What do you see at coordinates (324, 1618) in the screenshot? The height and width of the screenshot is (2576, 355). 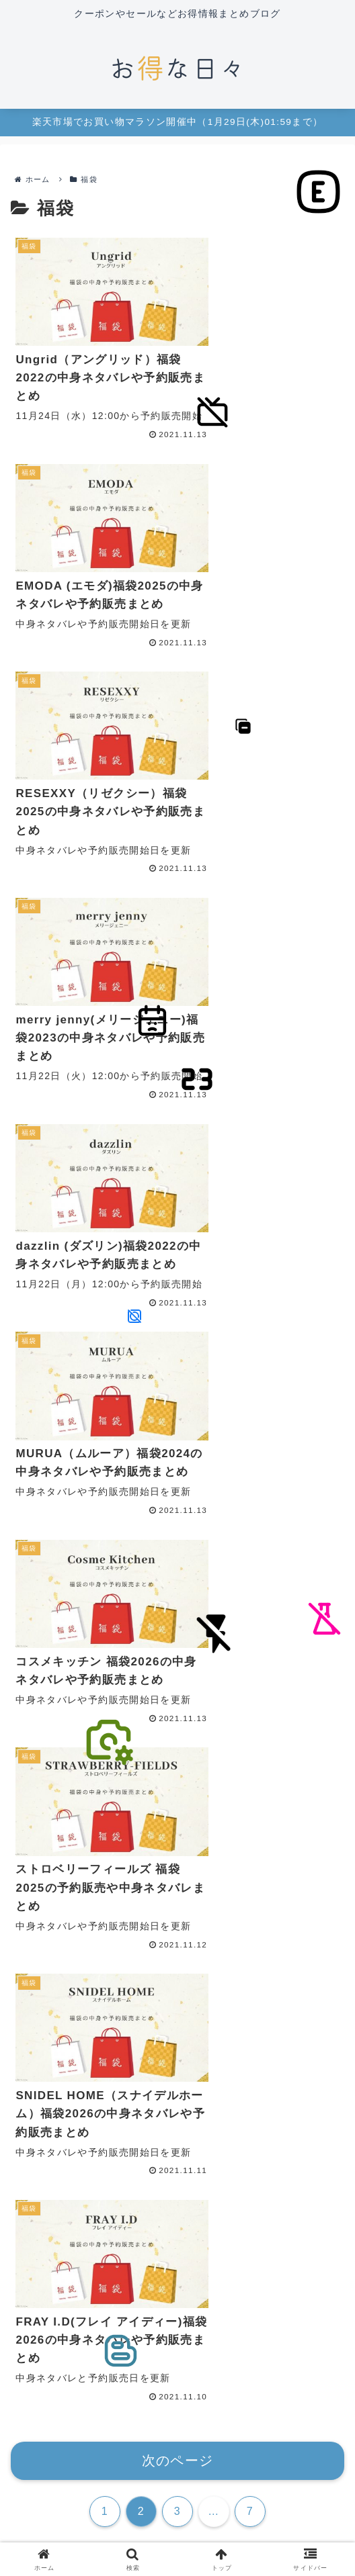 I see `disable experimental features` at bounding box center [324, 1618].